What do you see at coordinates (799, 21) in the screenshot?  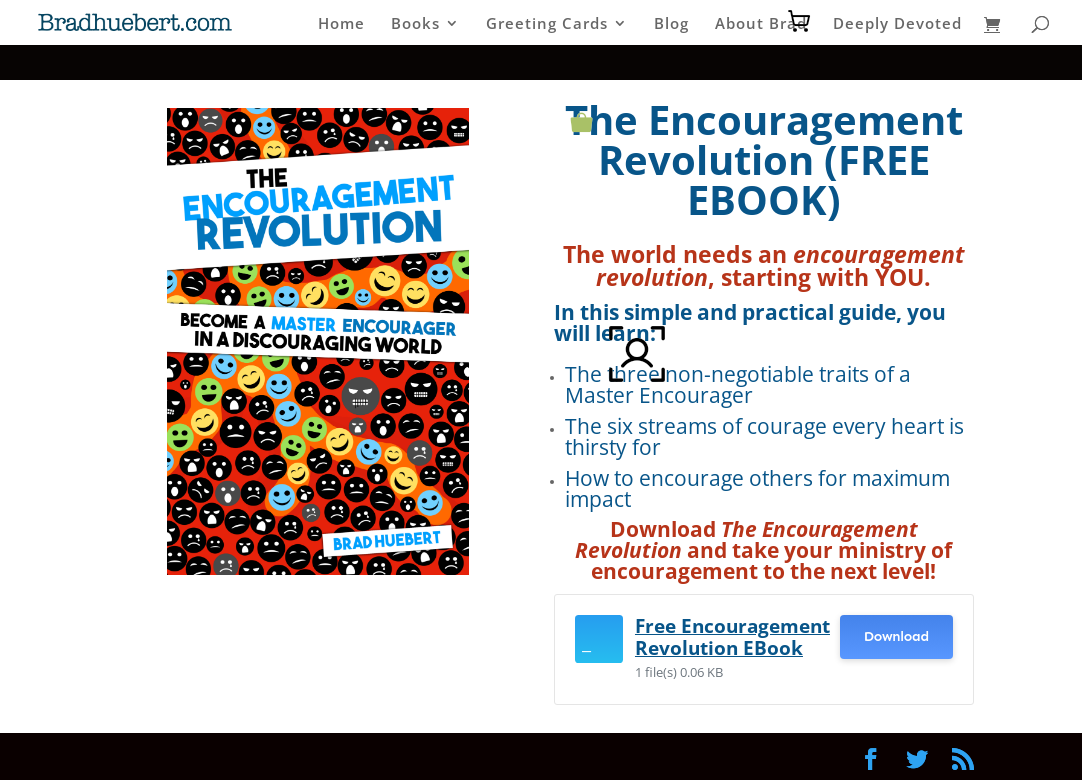 I see `view your shopping cart` at bounding box center [799, 21].